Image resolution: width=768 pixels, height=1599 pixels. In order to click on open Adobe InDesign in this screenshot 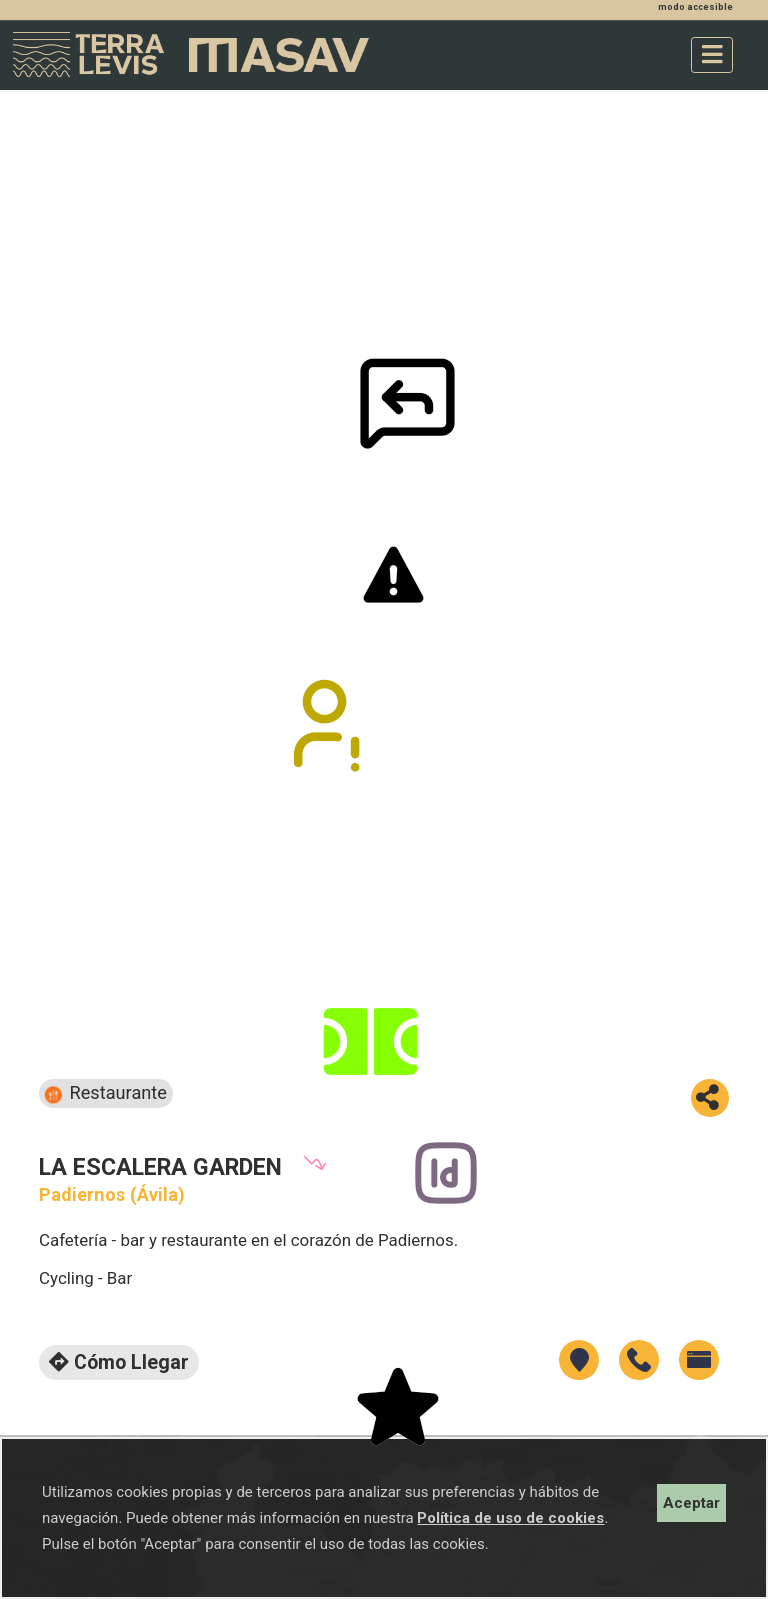, I will do `click(446, 1173)`.